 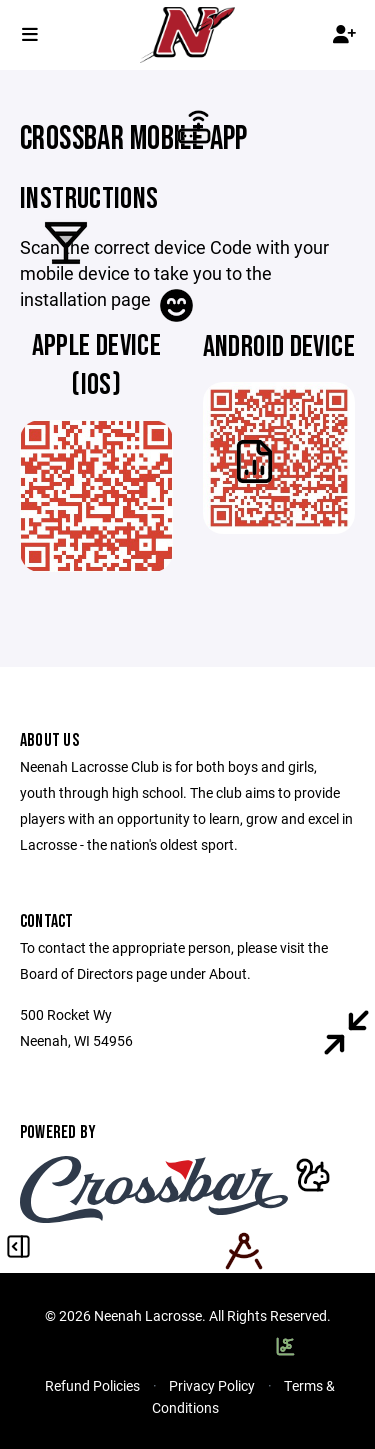 I want to click on find nearby bars or nightlife, so click(x=66, y=243).